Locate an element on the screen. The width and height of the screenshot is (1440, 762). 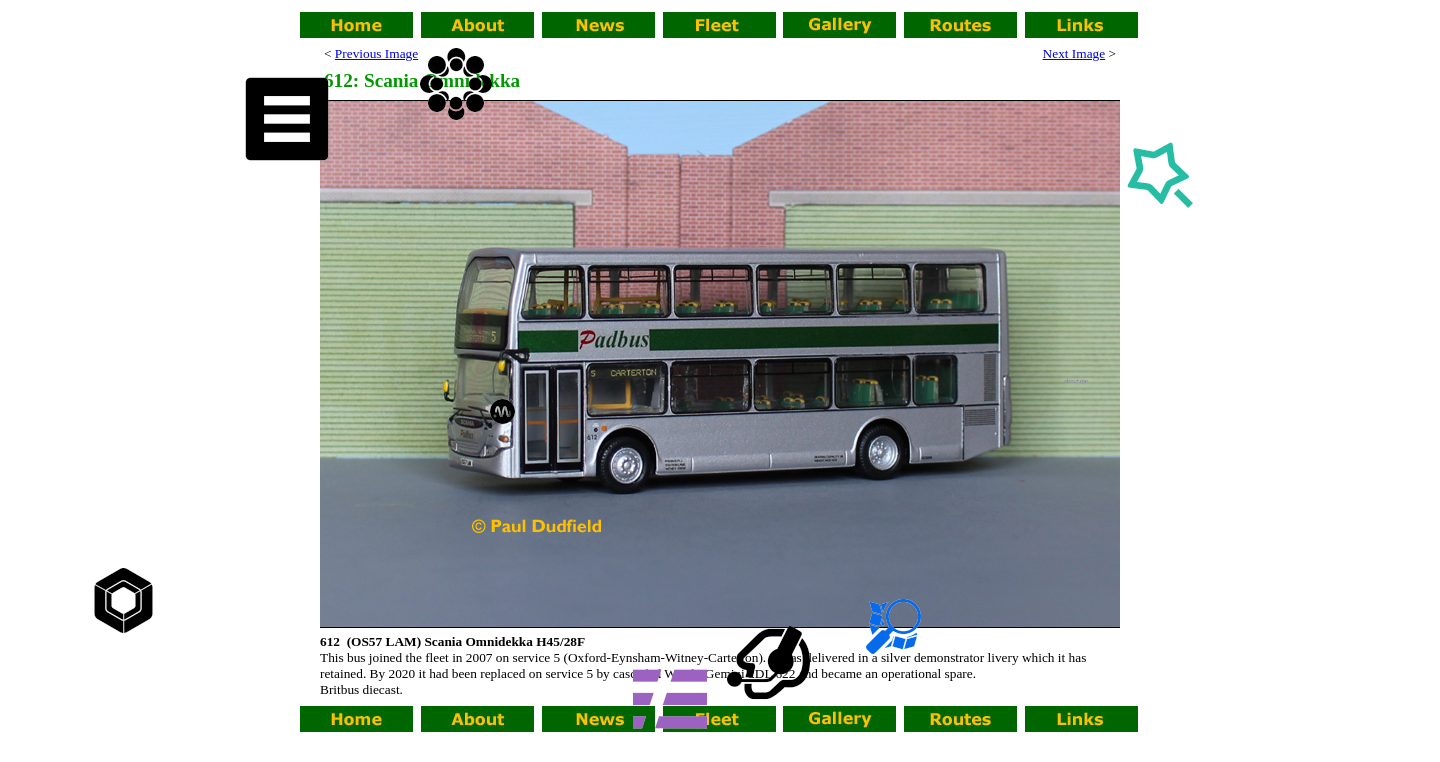
neptune.ai logo - access ML experiment tracking platform is located at coordinates (502, 411).